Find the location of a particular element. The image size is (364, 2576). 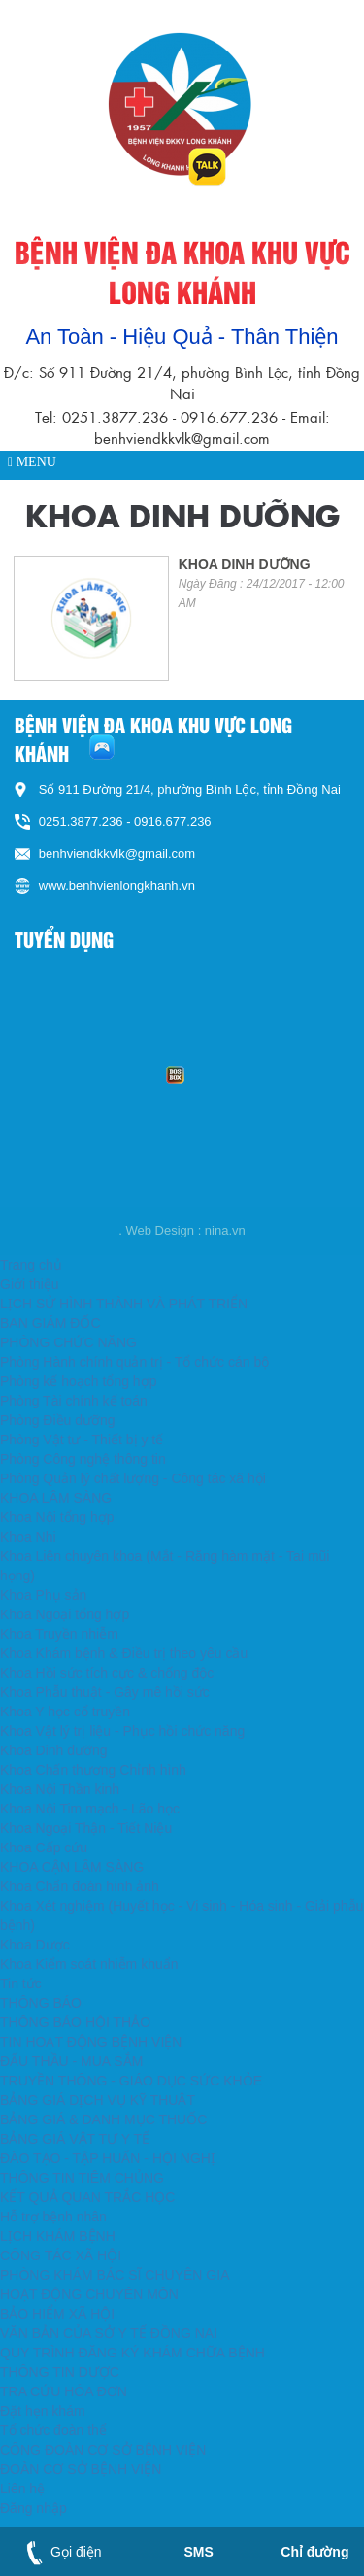

open pcsx playstation emulator is located at coordinates (102, 747).